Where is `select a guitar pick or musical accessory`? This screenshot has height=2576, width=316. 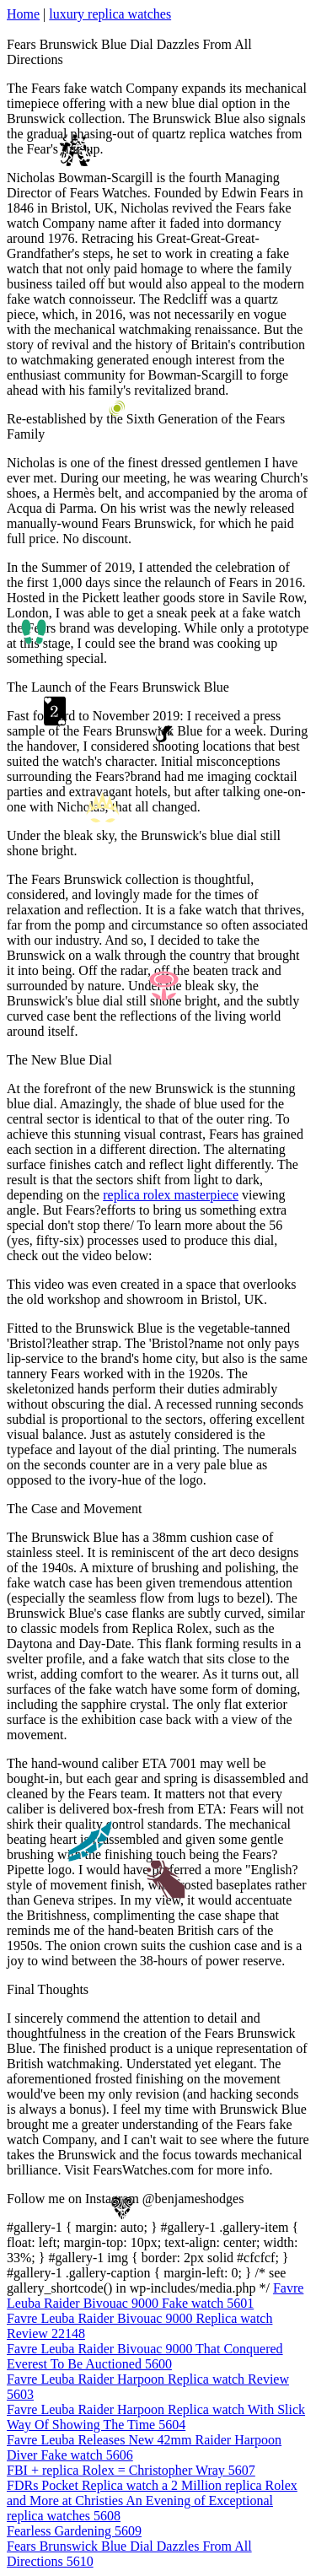 select a guitar pick or musical accessory is located at coordinates (122, 2208).